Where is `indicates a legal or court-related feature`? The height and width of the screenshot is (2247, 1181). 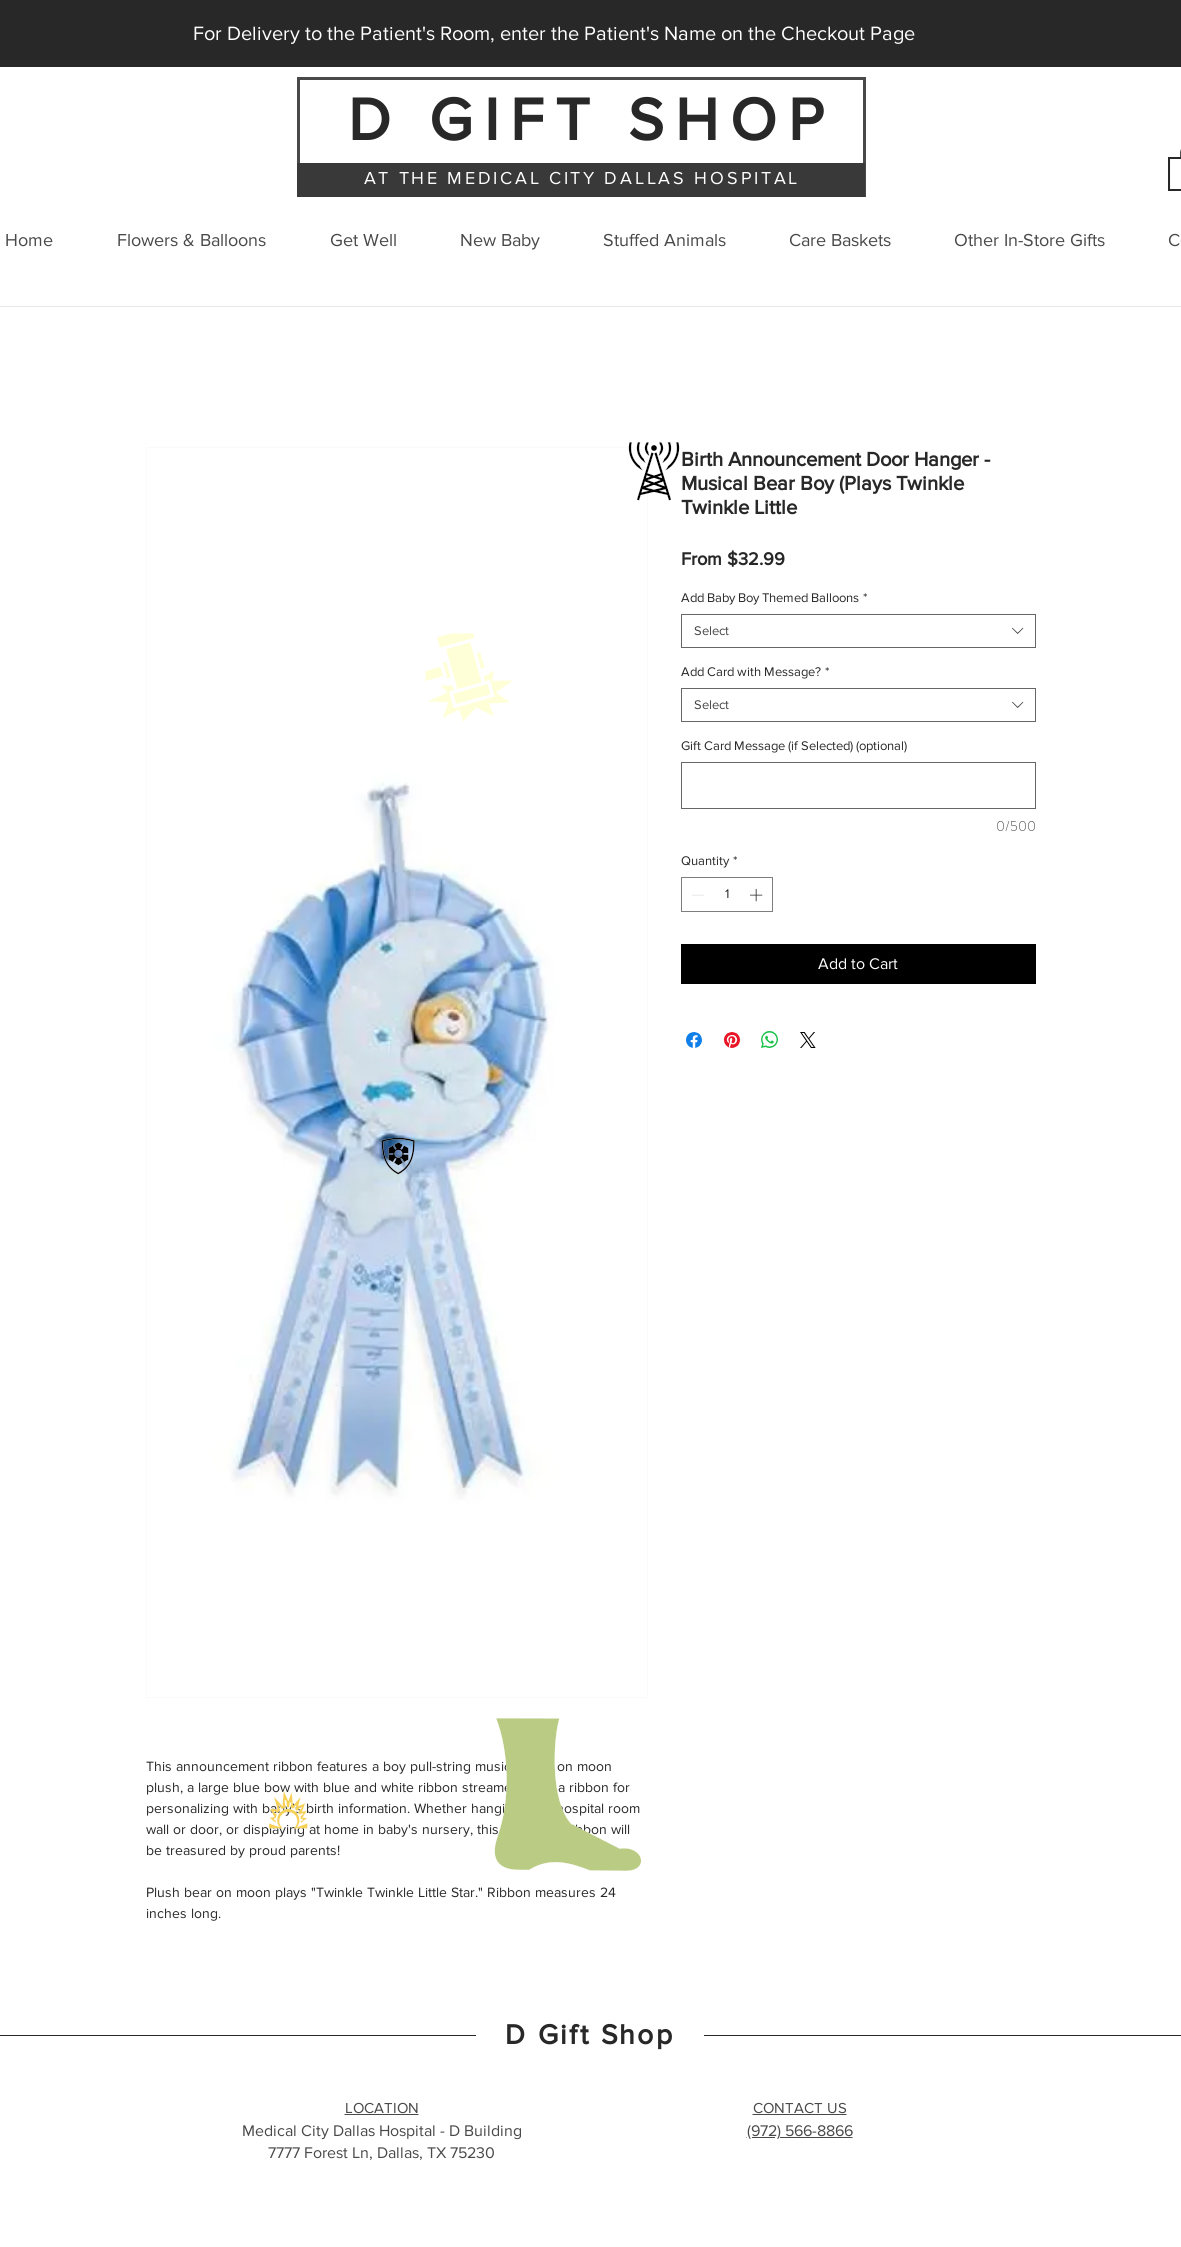 indicates a legal or court-related feature is located at coordinates (469, 677).